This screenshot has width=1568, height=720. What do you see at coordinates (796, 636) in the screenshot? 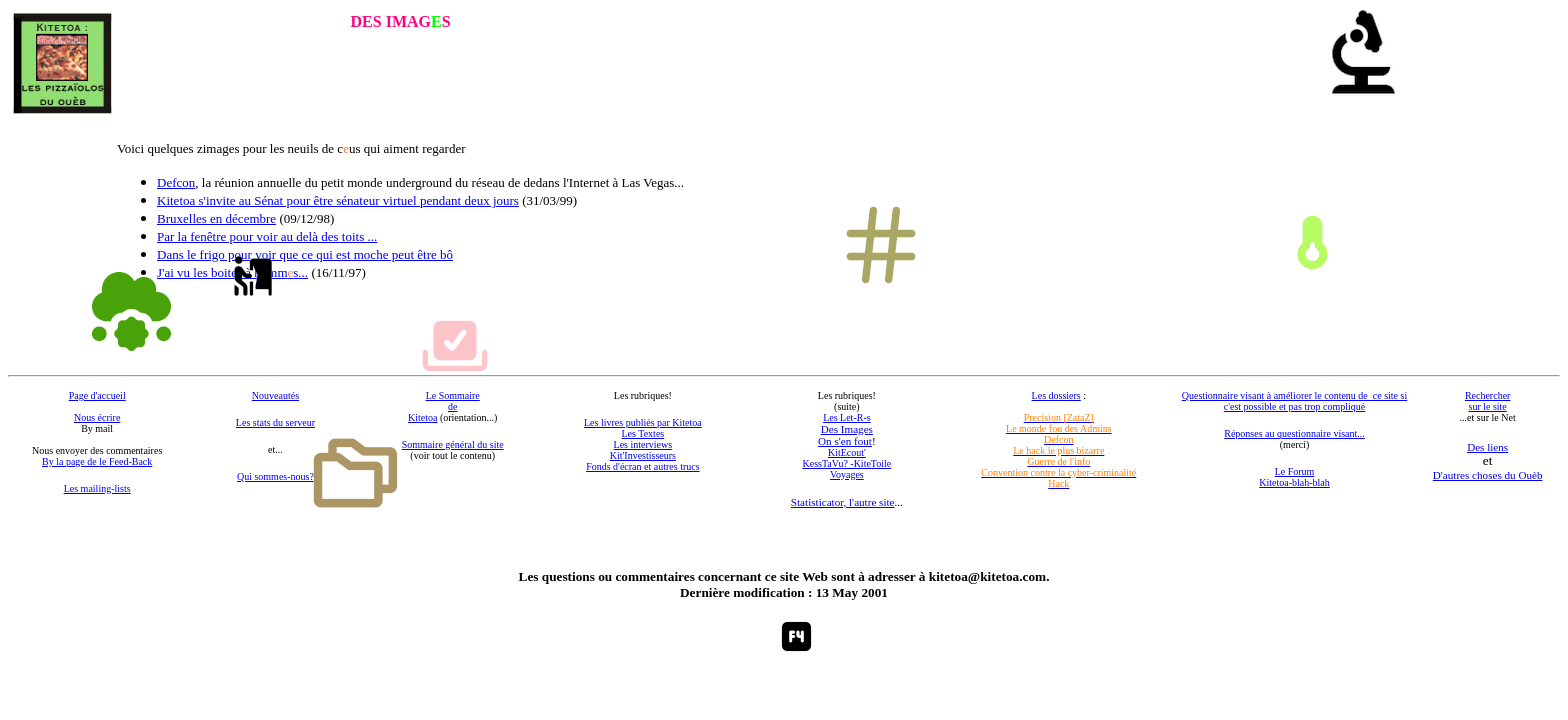
I see `keyboard shortcut indicator for F4 function key` at bounding box center [796, 636].